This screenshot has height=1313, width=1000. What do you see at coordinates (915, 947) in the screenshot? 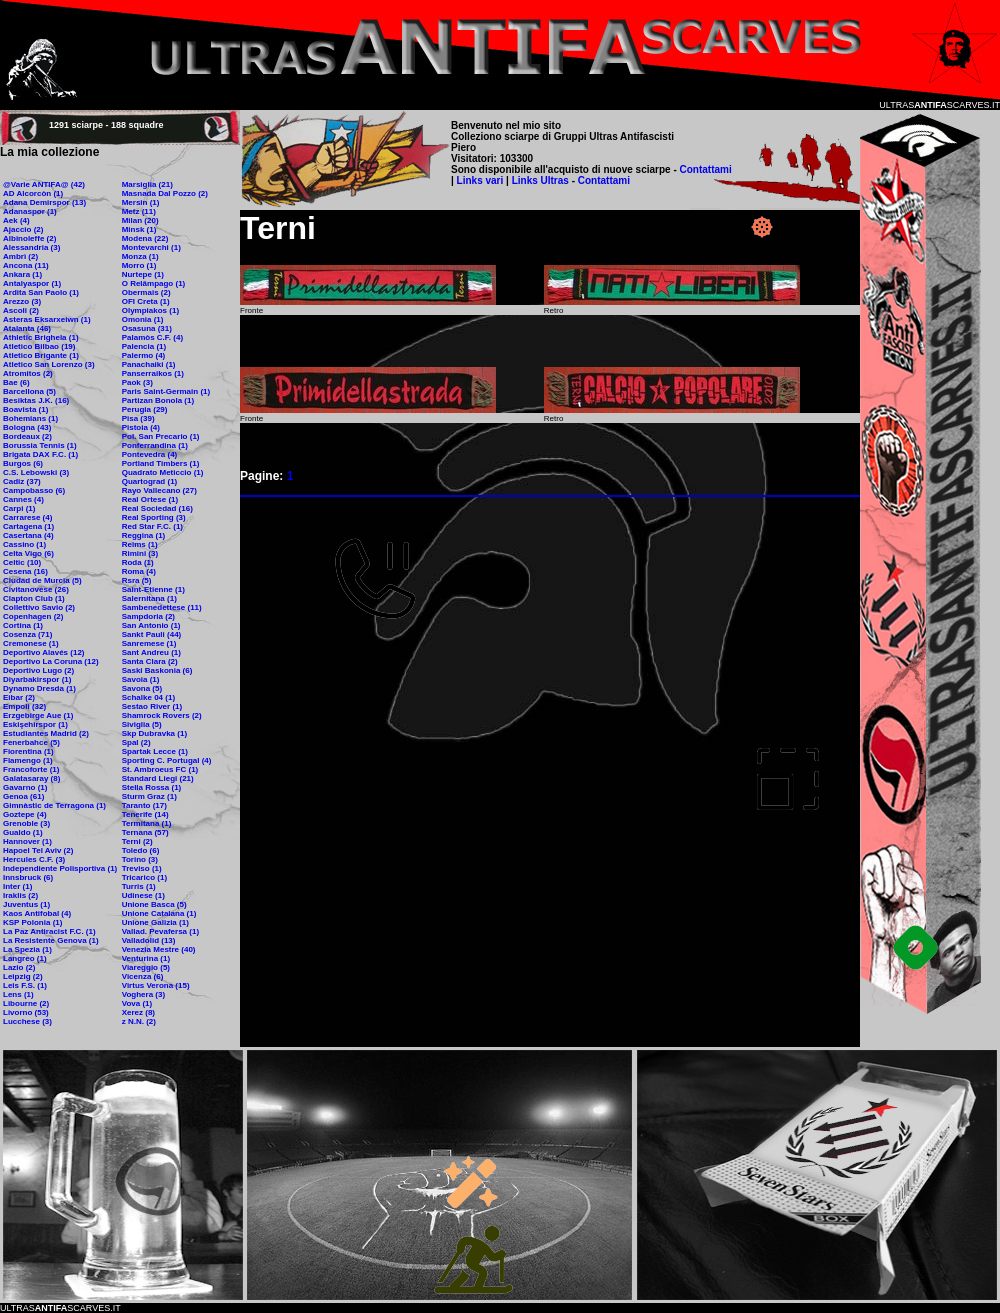
I see `visit hashnode developer blog platform` at bounding box center [915, 947].